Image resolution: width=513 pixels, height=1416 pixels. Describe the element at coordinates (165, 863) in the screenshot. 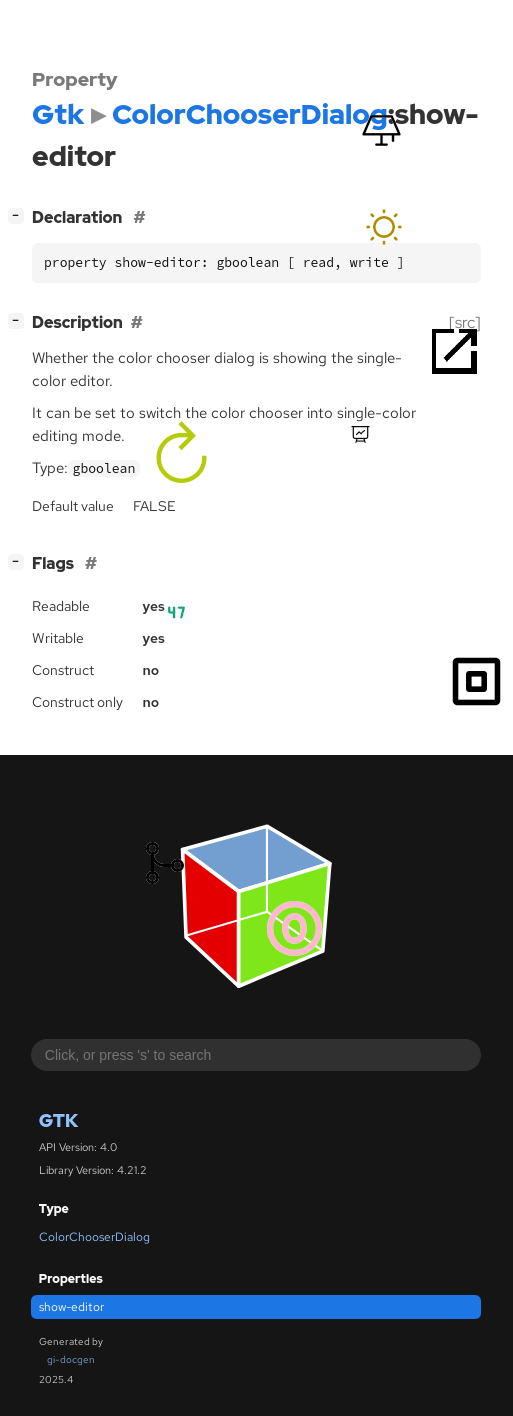

I see `merge a branch into the main codebase` at that location.